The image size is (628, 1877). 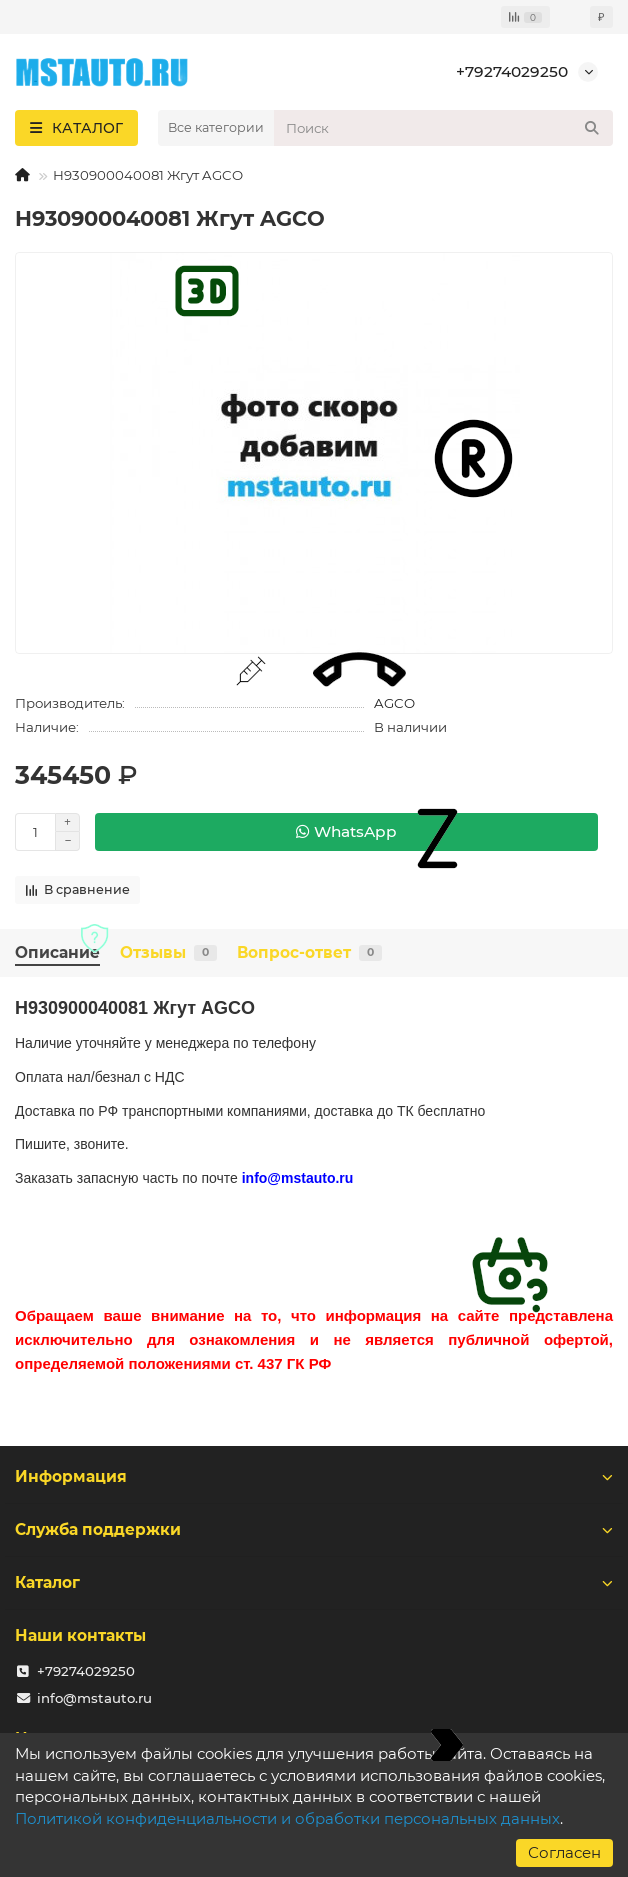 What do you see at coordinates (207, 291) in the screenshot?
I see `enable 3D viewing mode` at bounding box center [207, 291].